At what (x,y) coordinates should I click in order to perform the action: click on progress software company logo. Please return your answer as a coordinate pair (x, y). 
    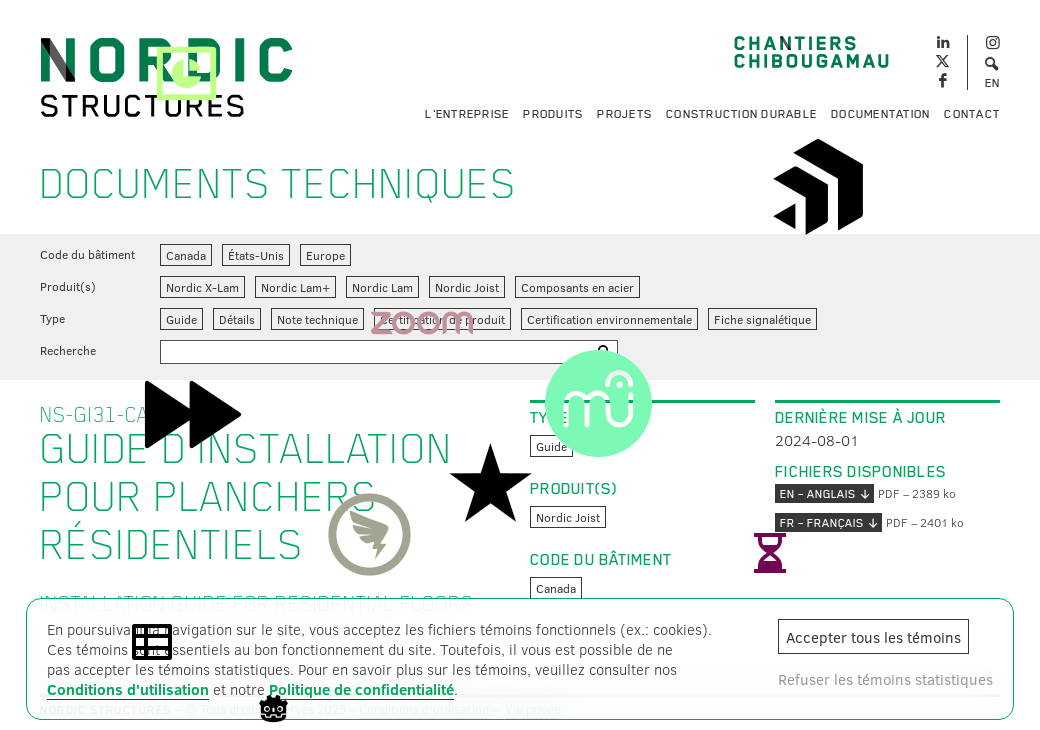
    Looking at the image, I should click on (818, 187).